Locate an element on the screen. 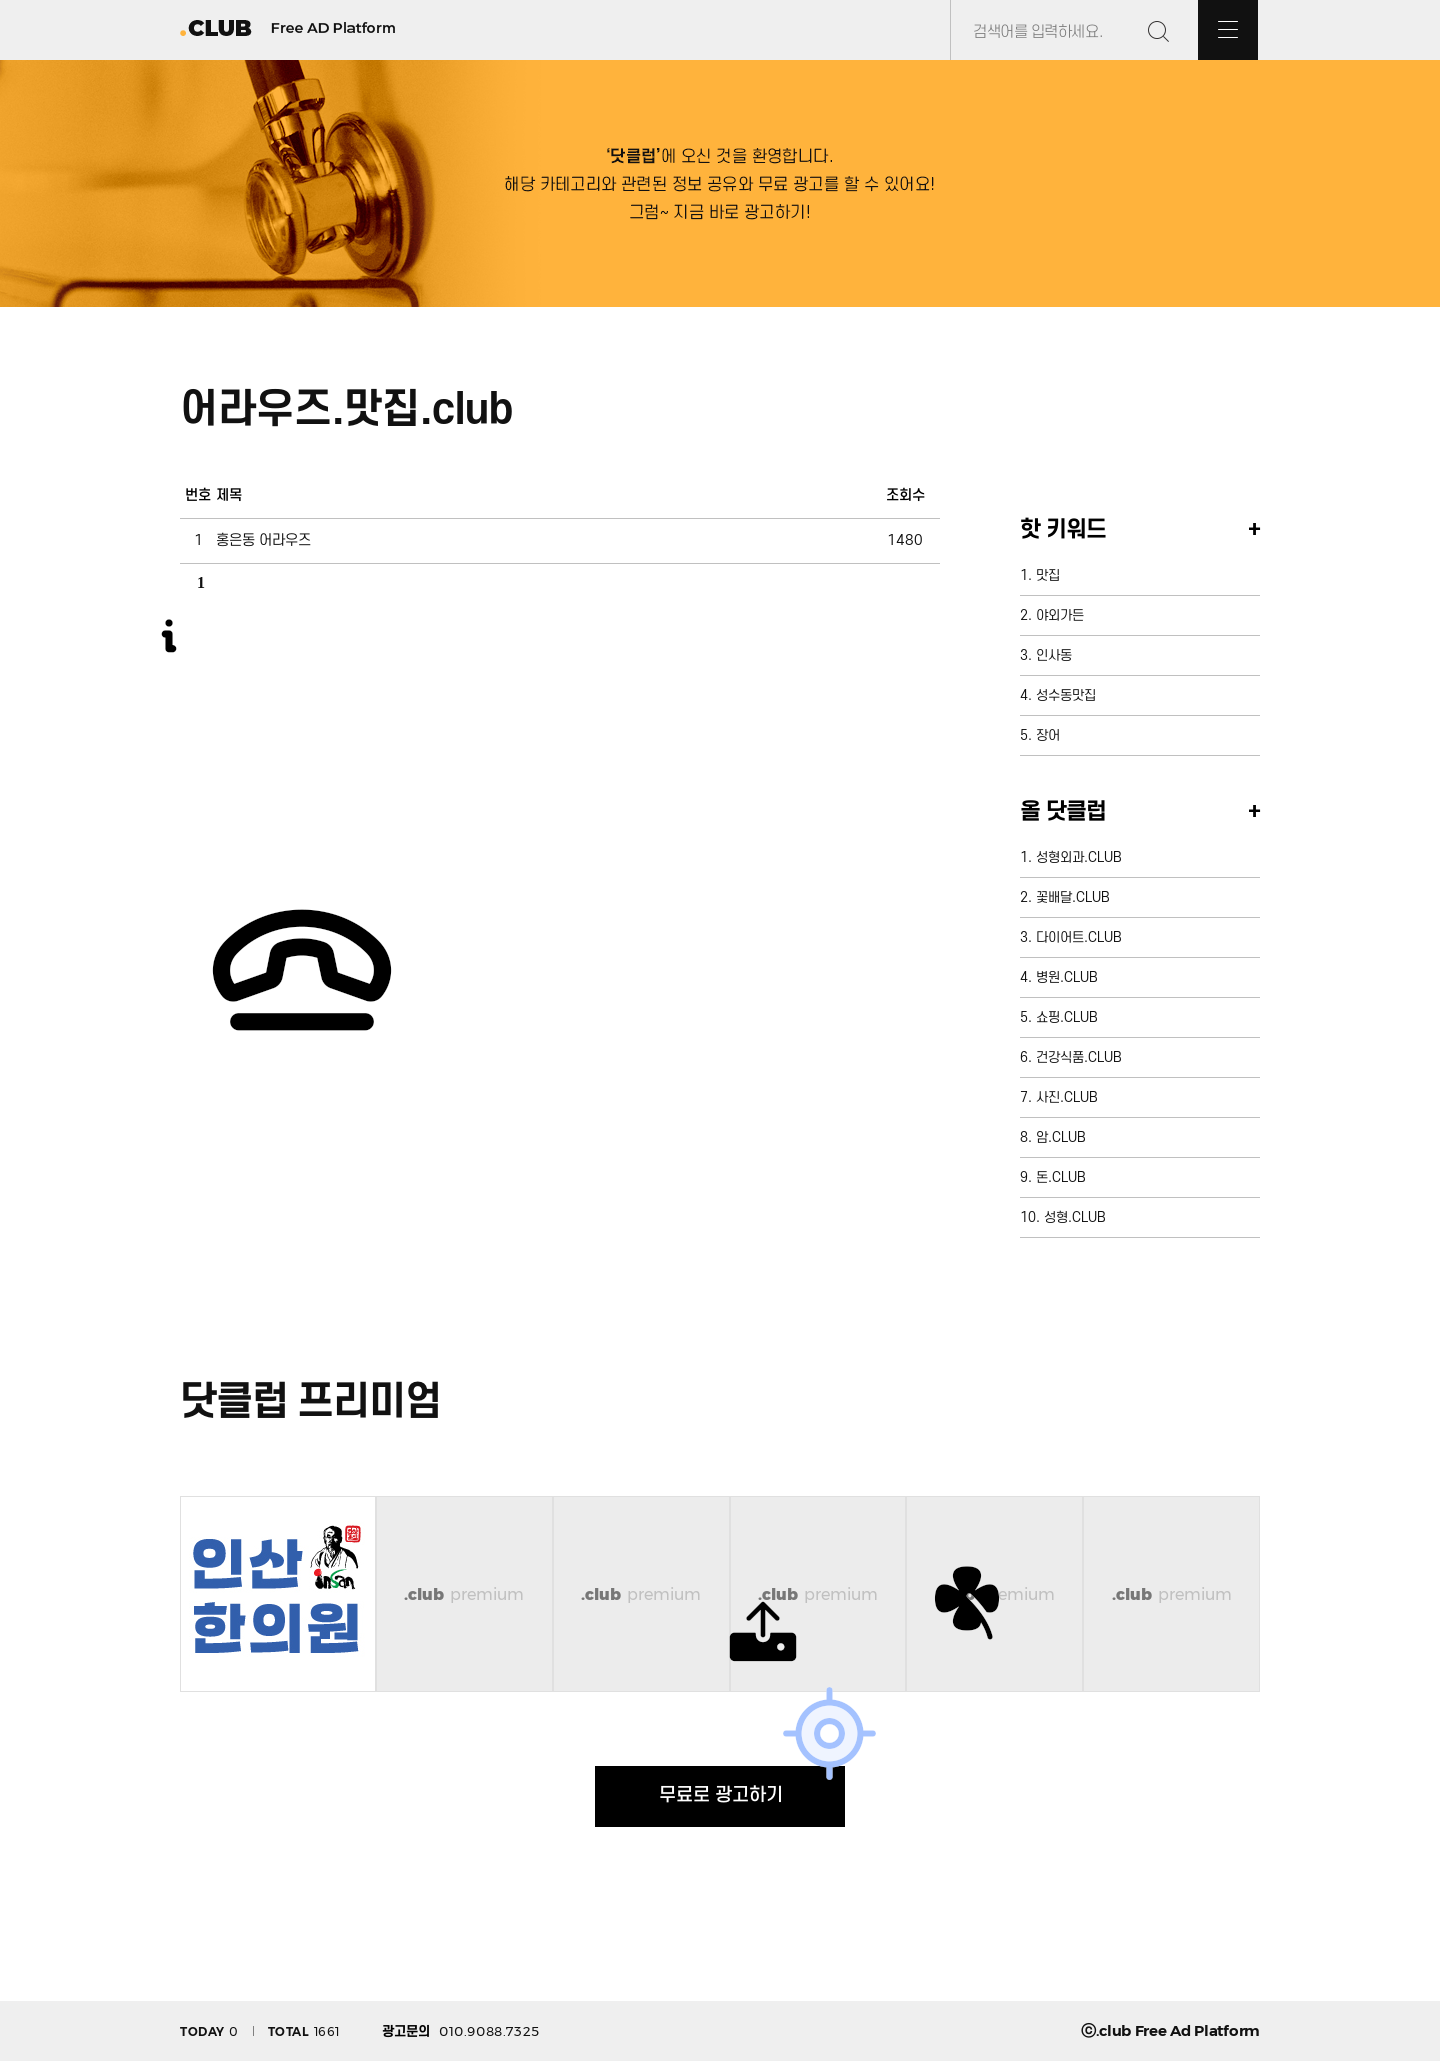 The width and height of the screenshot is (1440, 2061). upload a file or document is located at coordinates (763, 1635).